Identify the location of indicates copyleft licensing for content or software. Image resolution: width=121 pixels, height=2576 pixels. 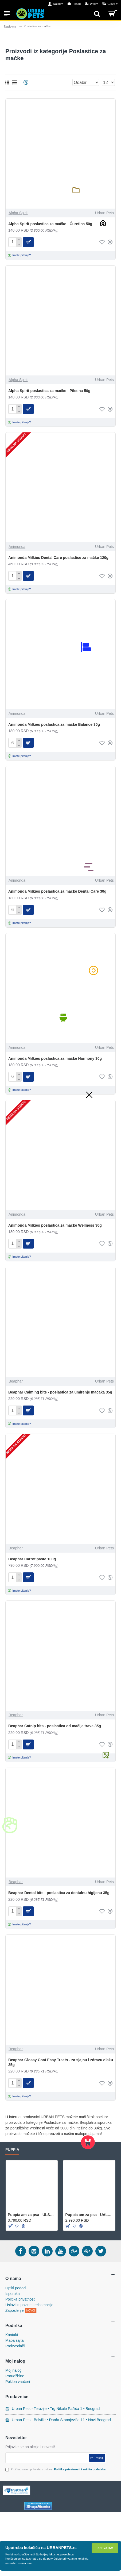
(93, 970).